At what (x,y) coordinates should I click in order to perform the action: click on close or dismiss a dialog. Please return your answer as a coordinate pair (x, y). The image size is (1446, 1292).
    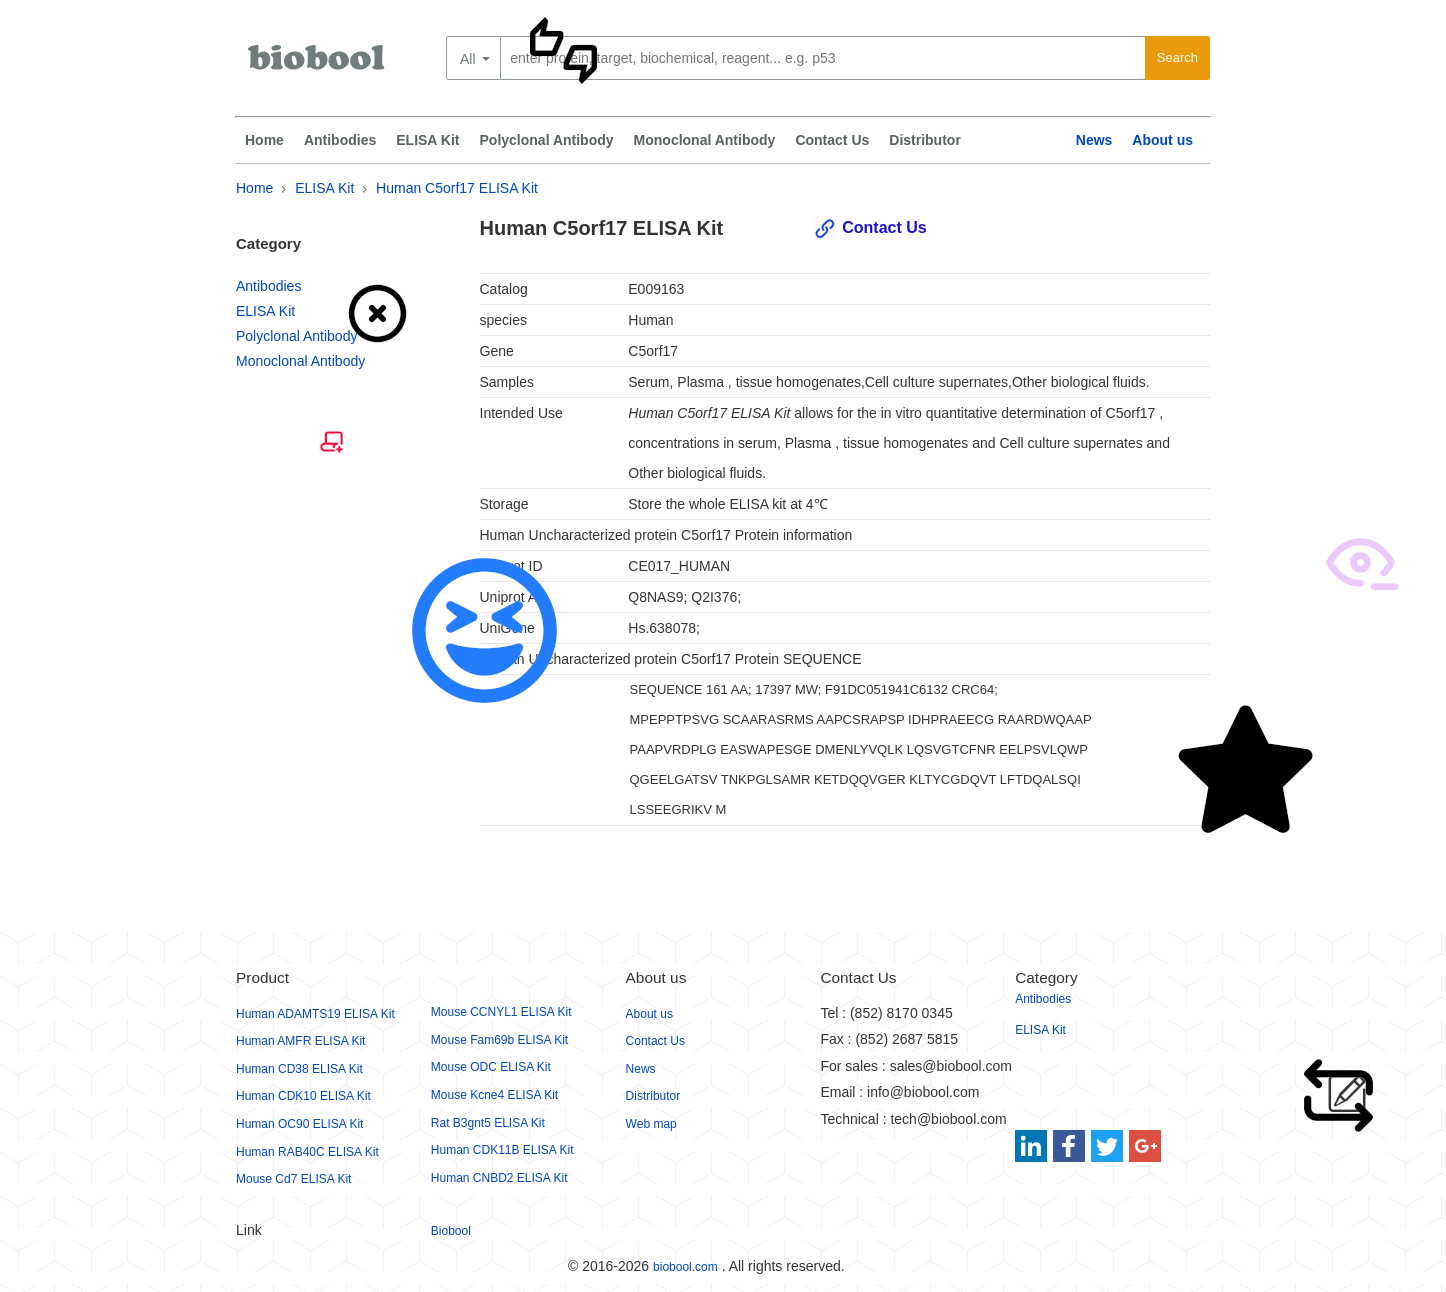
    Looking at the image, I should click on (377, 313).